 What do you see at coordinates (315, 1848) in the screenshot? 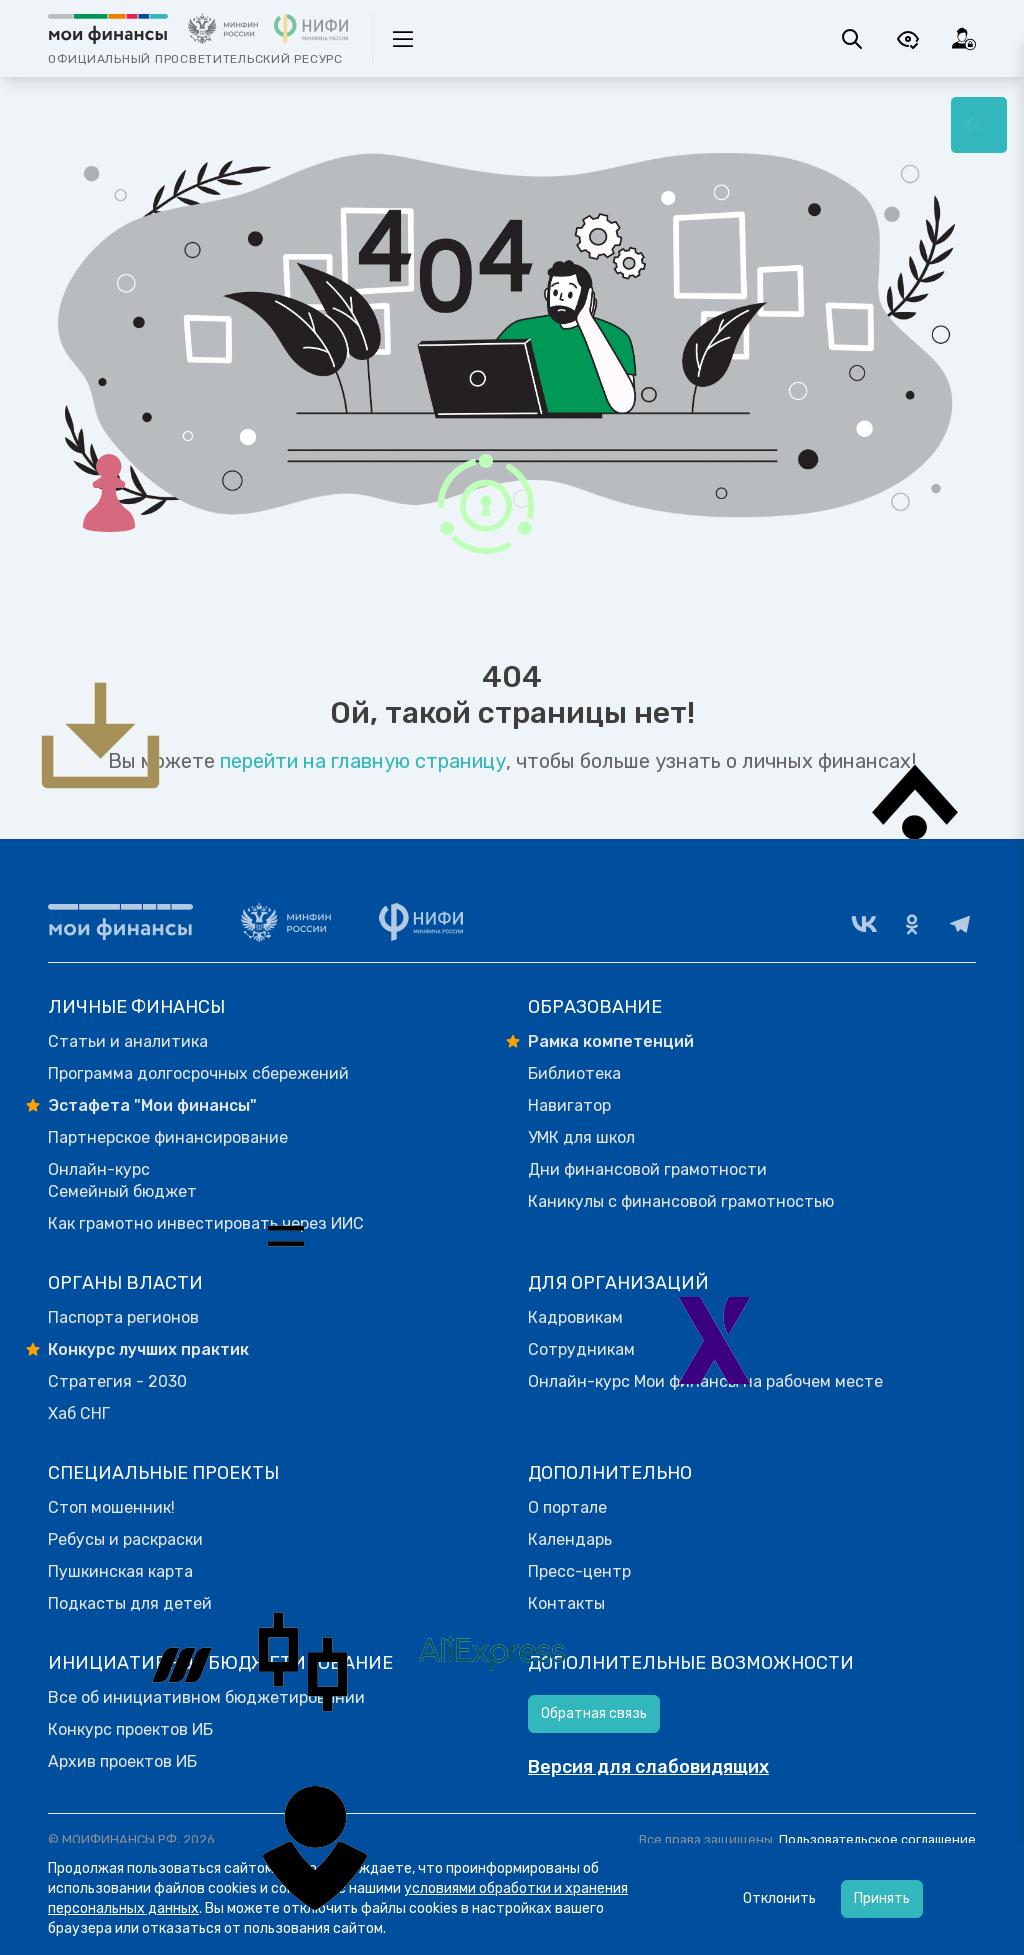
I see `opsgenie incident management platform logo` at bounding box center [315, 1848].